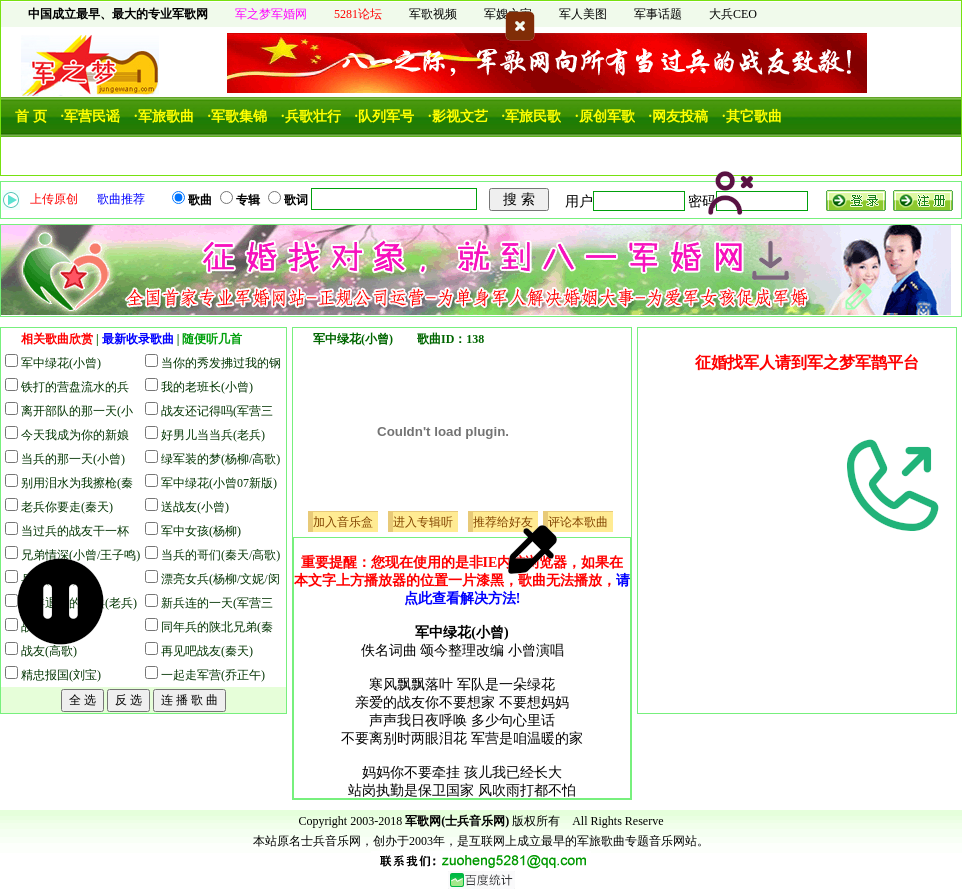  I want to click on download a file or content, so click(770, 261).